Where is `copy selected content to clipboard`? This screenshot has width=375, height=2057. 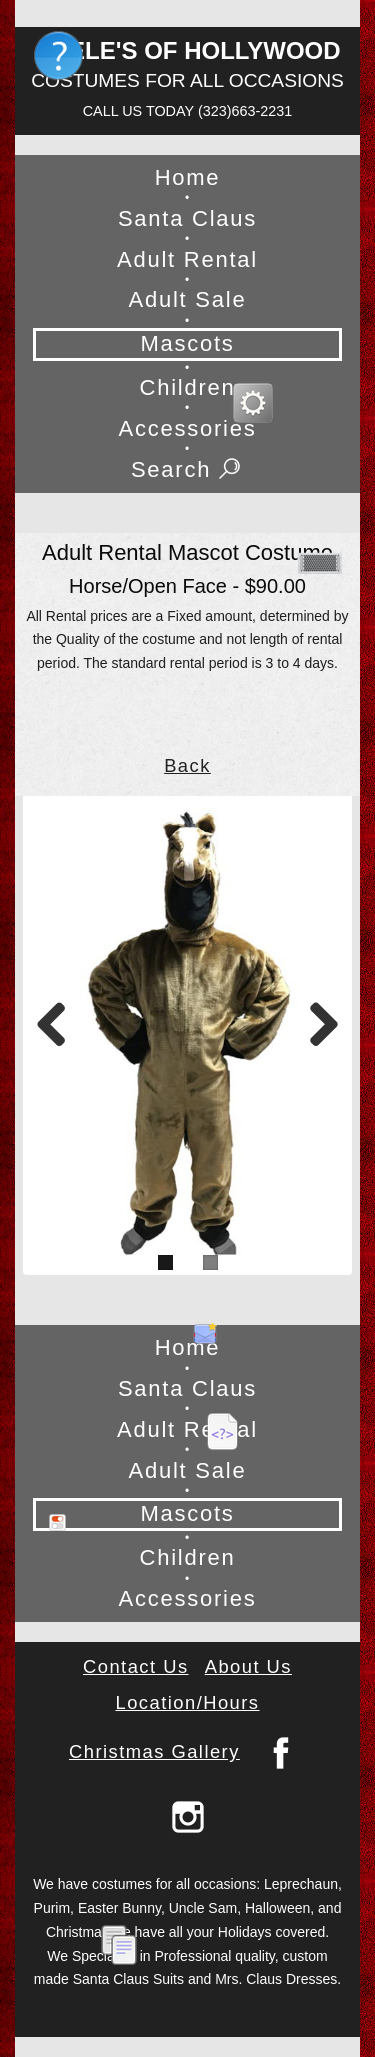
copy selected content to clipboard is located at coordinates (119, 1945).